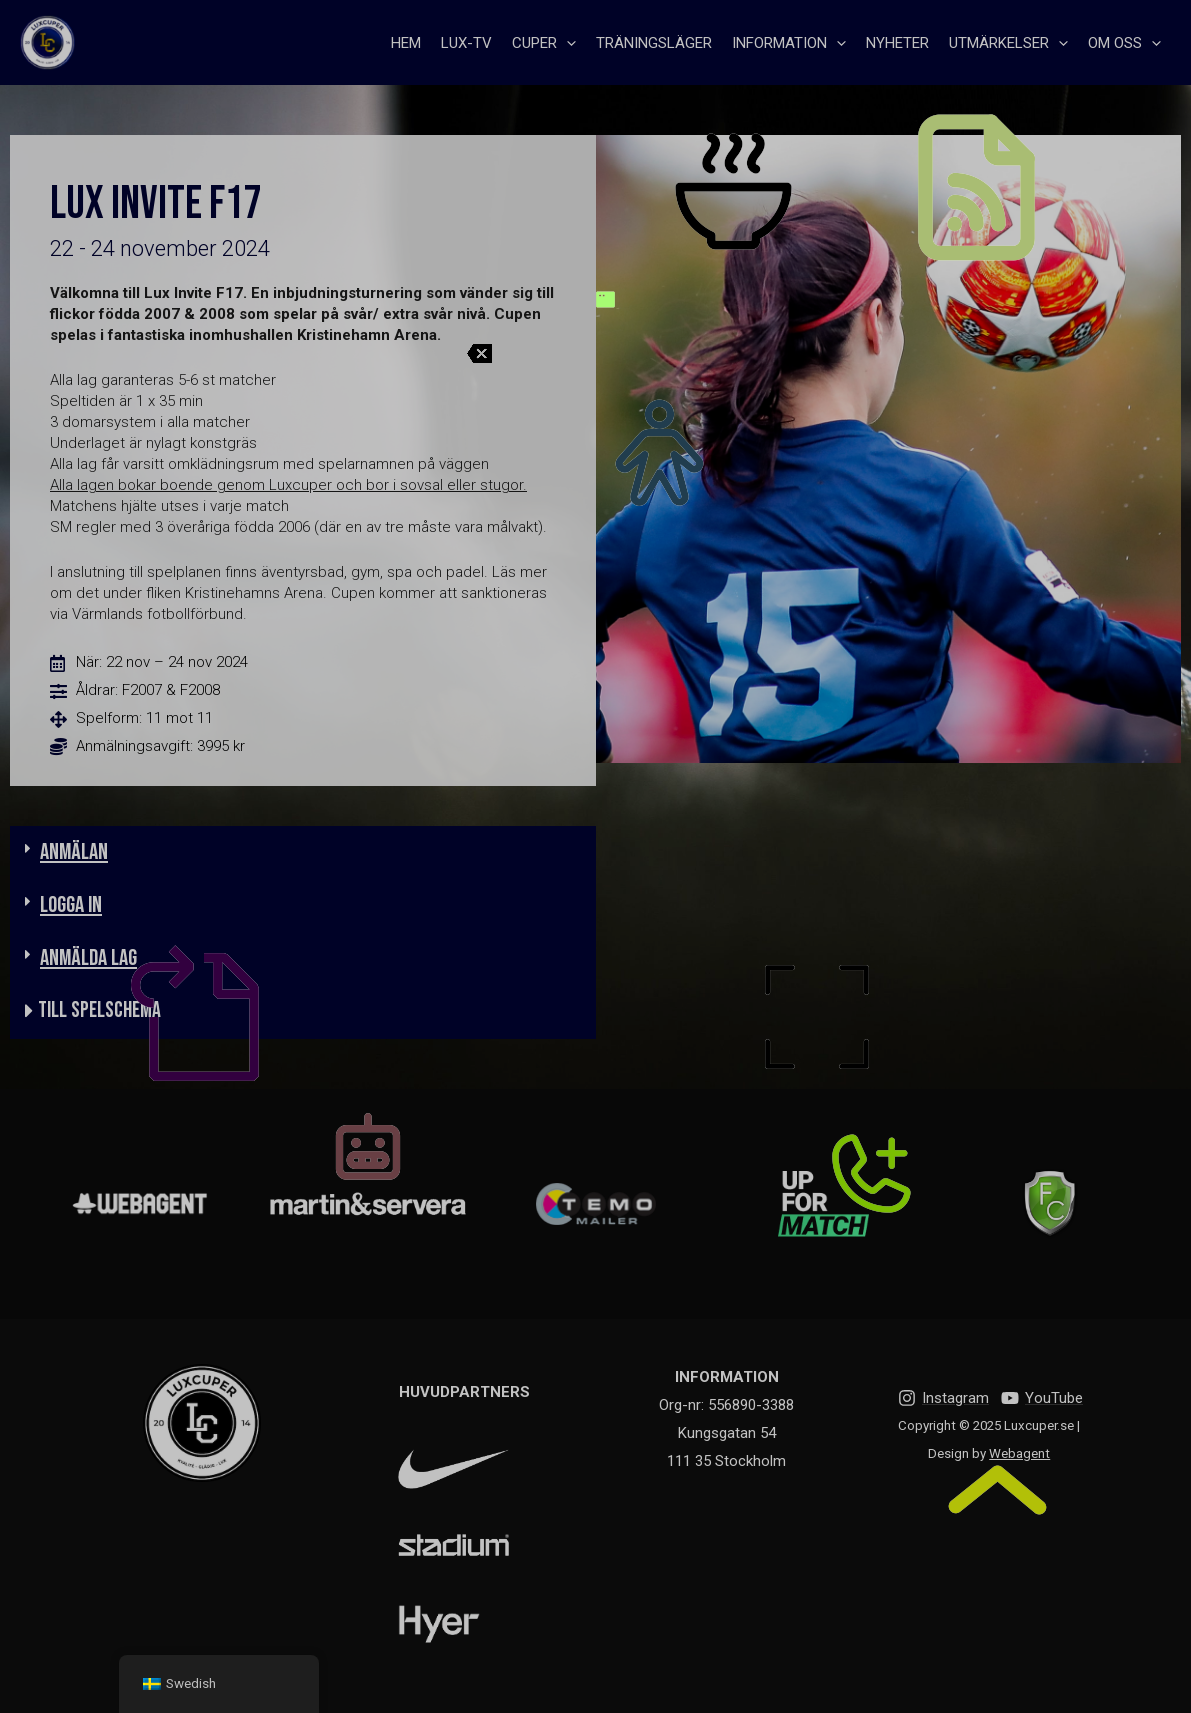  What do you see at coordinates (873, 1172) in the screenshot?
I see `add a new contact` at bounding box center [873, 1172].